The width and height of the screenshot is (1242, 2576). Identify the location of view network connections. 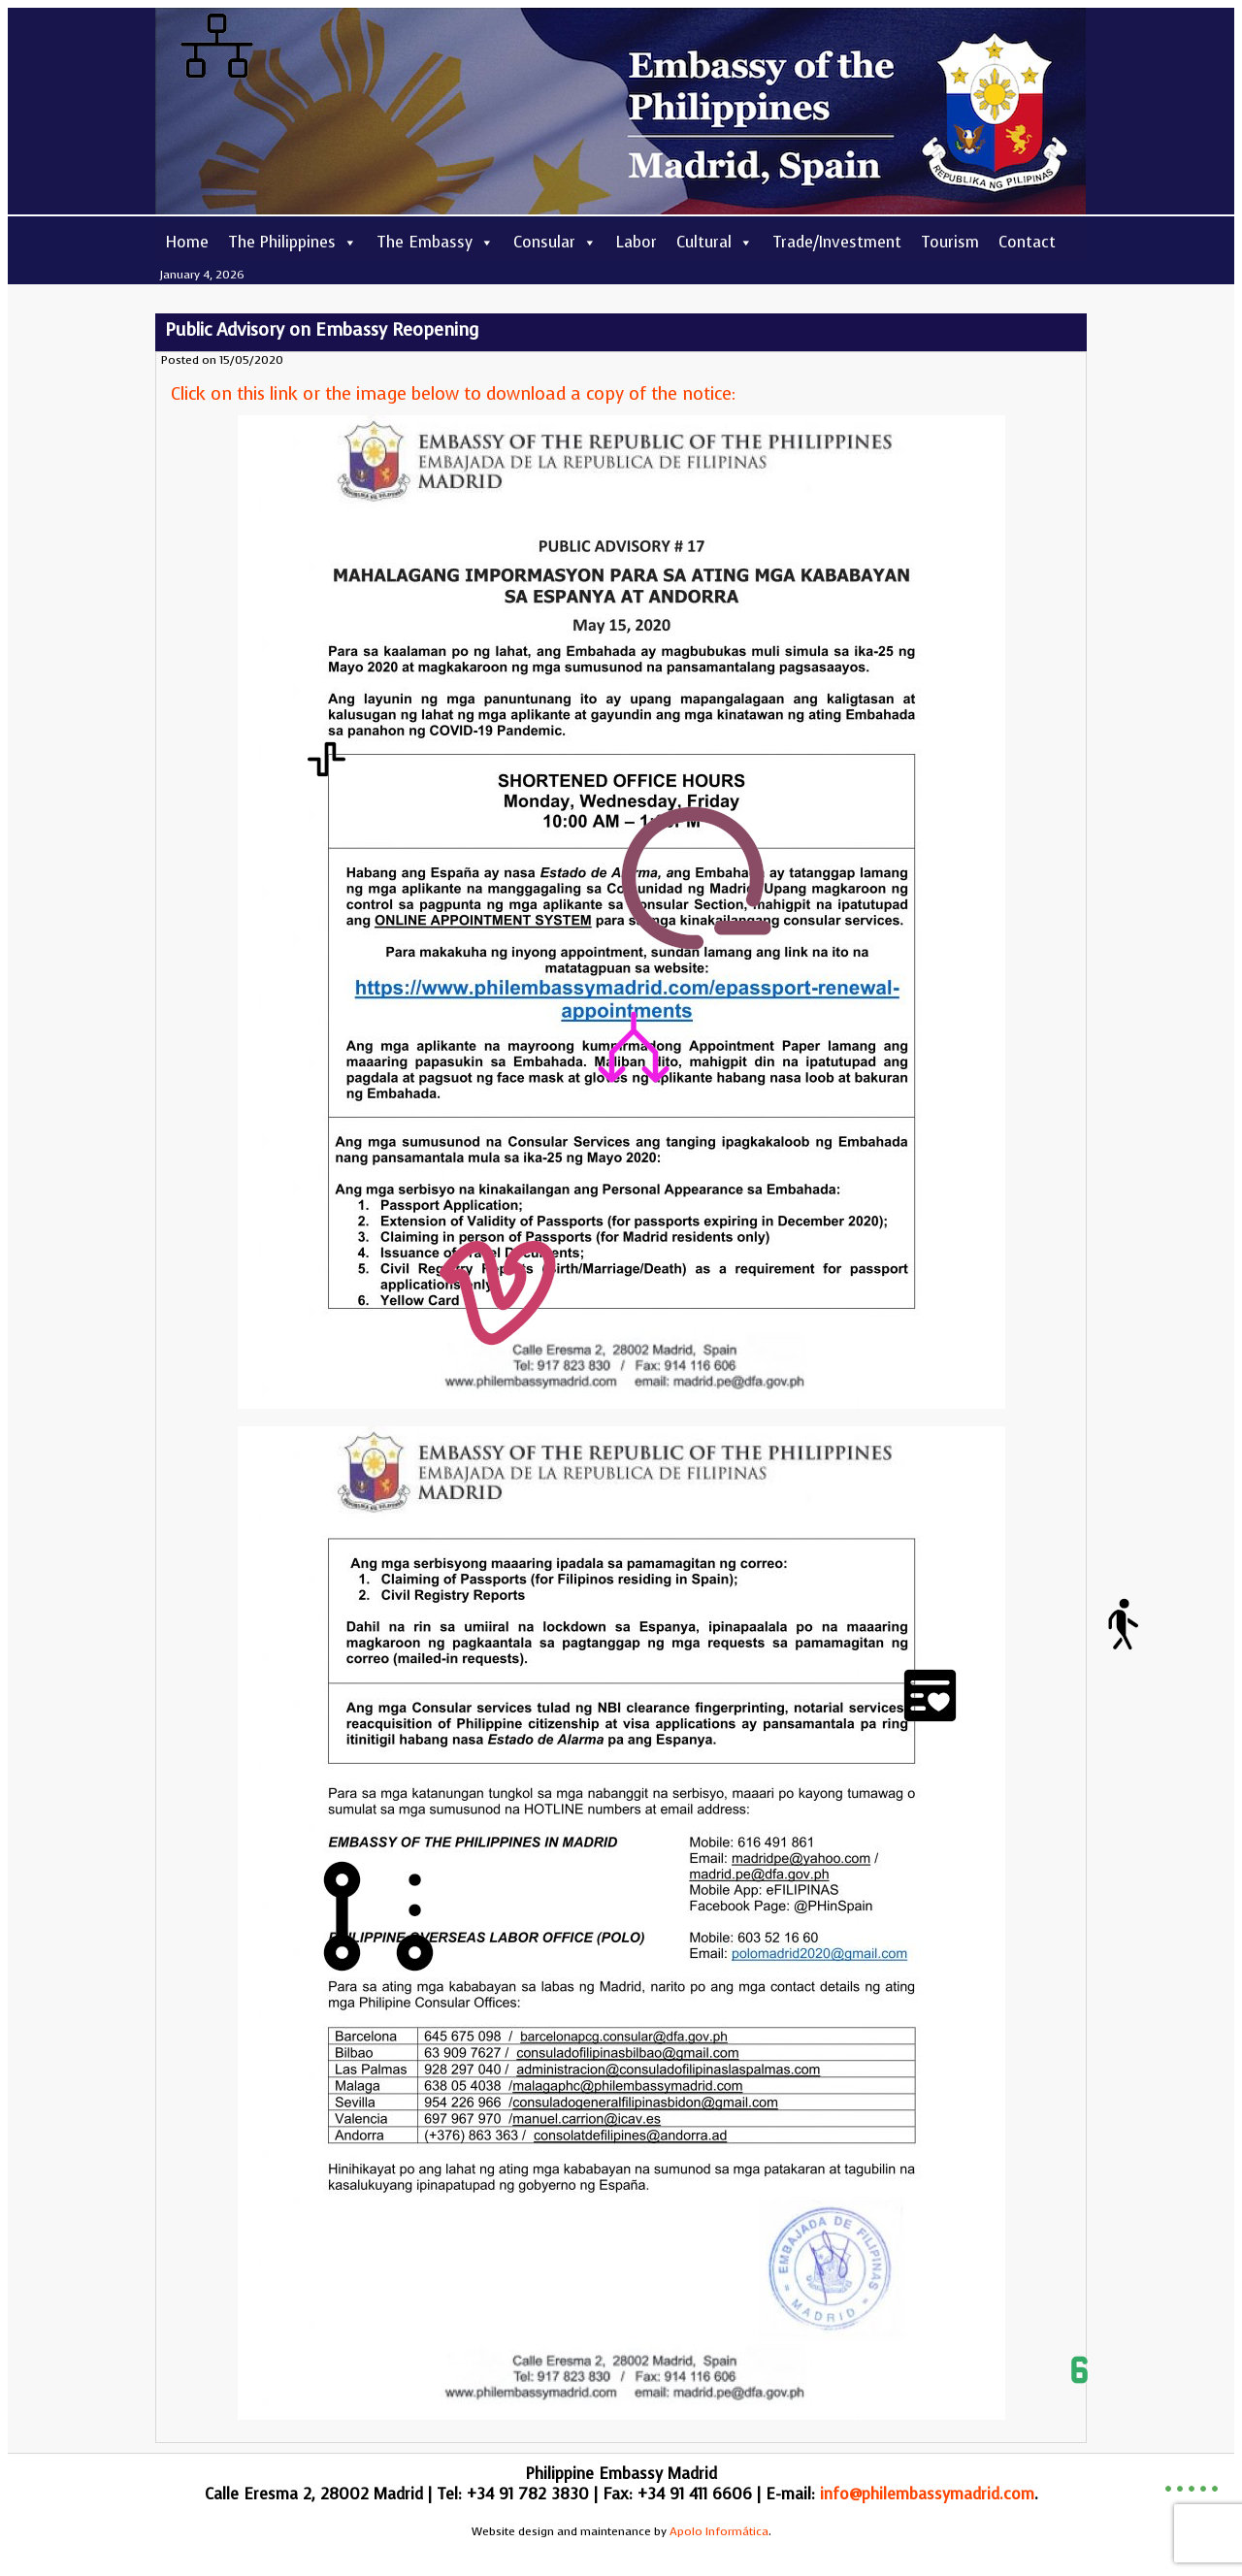
(216, 47).